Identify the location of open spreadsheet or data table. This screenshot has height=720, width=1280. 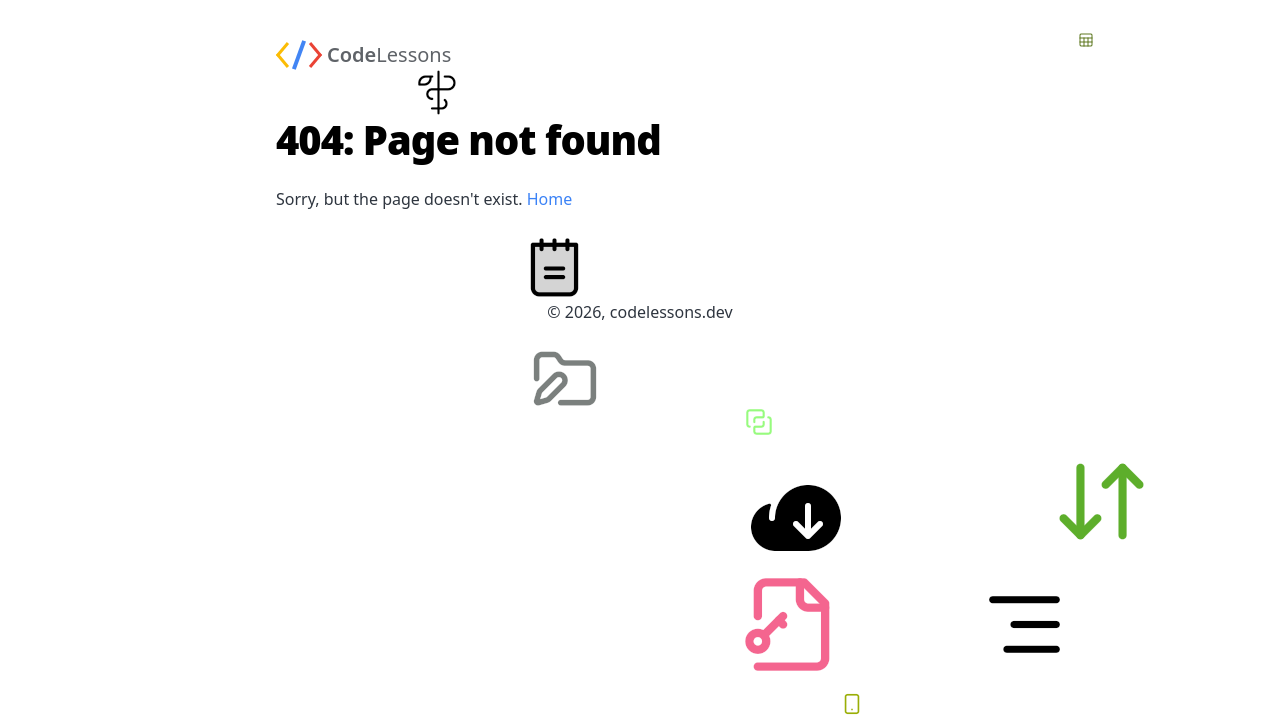
(1086, 40).